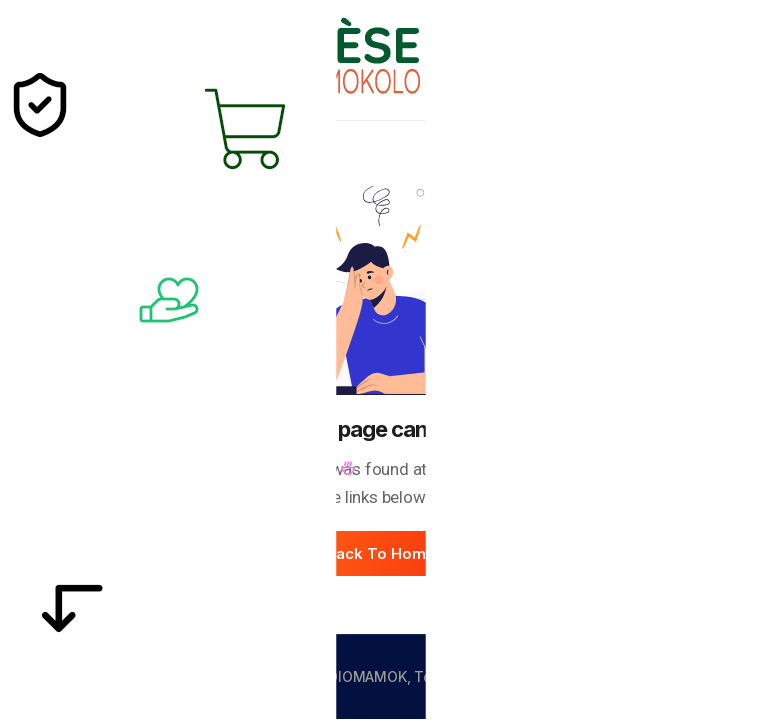  Describe the element at coordinates (171, 301) in the screenshot. I see `donate or make a charitable contribution` at that location.